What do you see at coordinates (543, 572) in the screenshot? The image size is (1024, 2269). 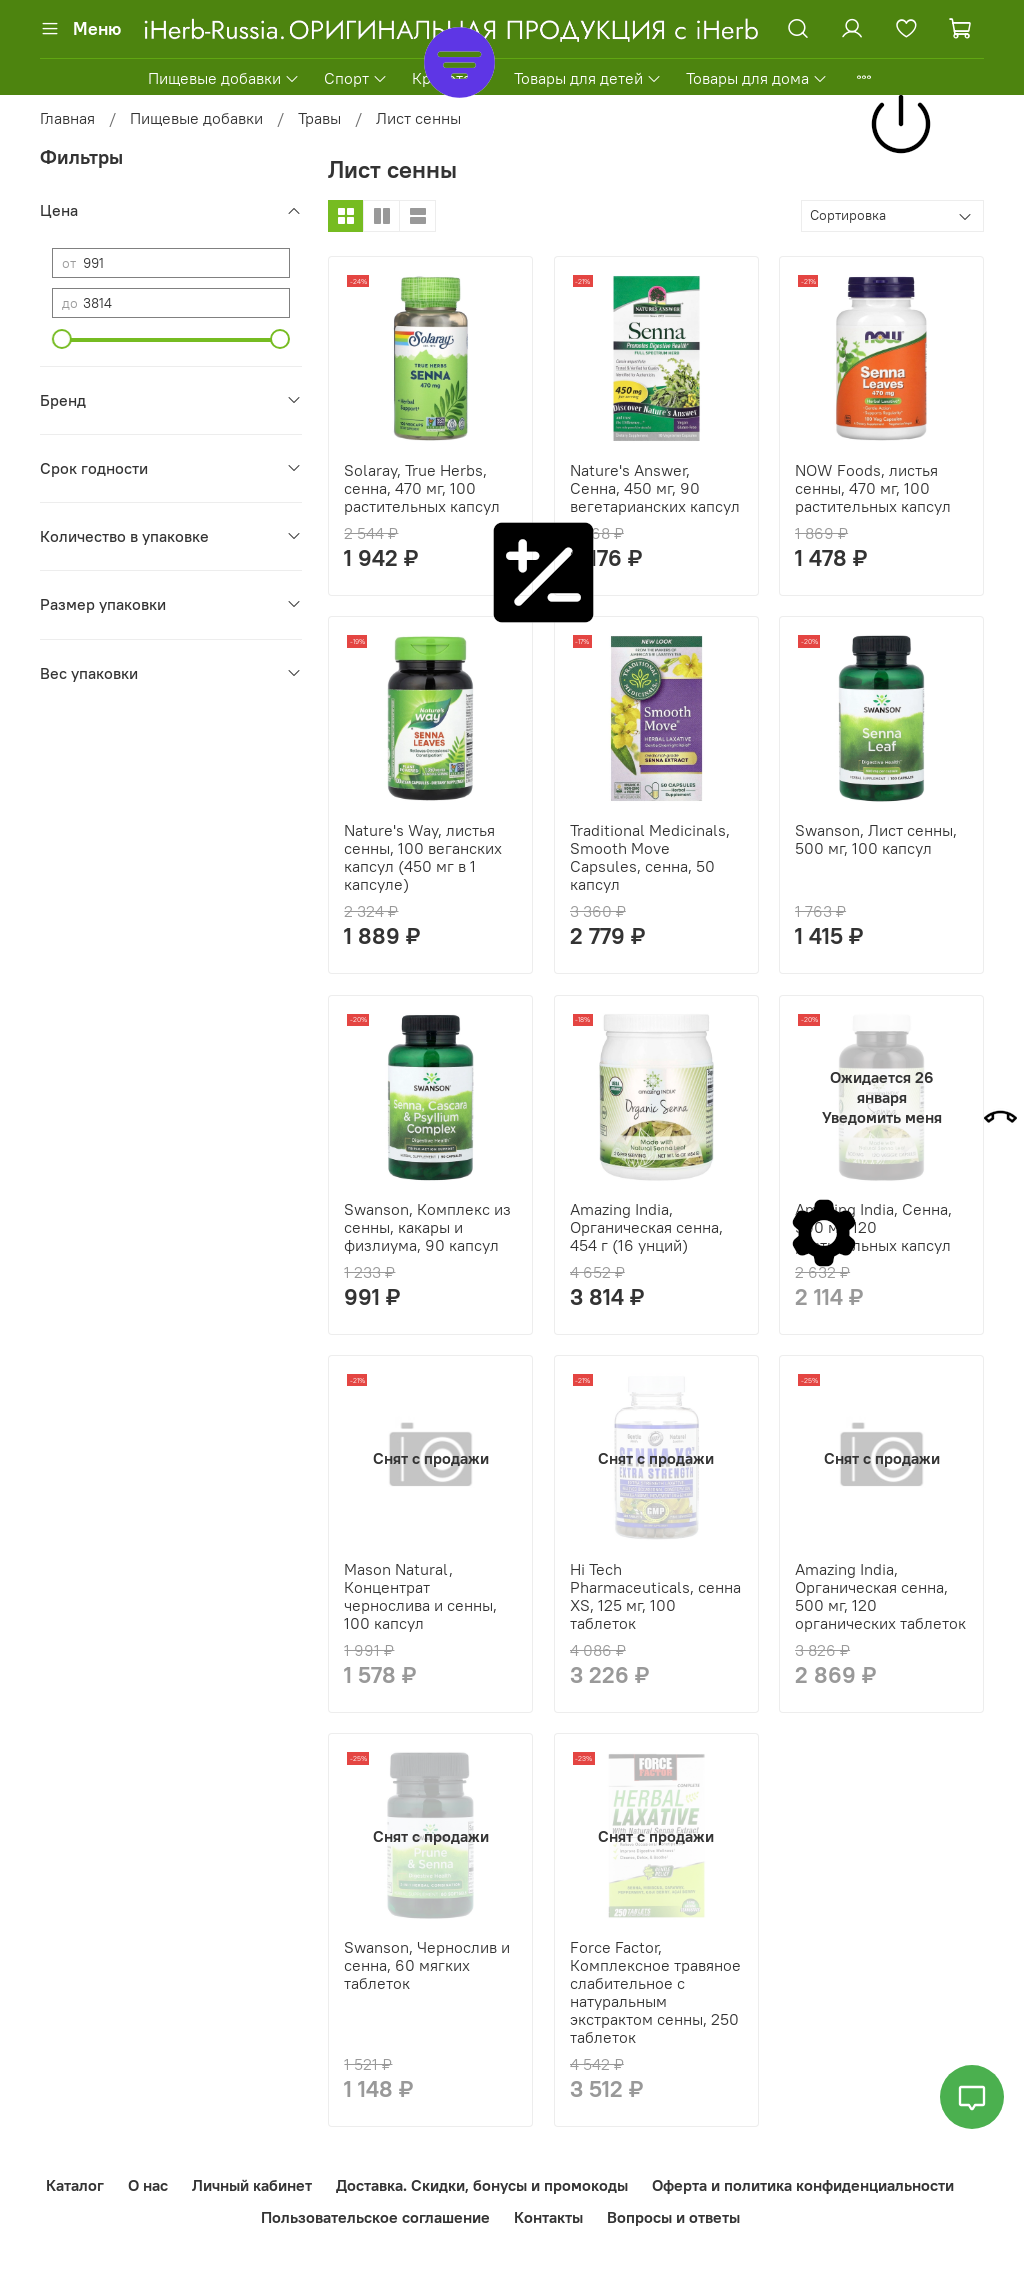 I see `toggle between adding and subtracting values` at bounding box center [543, 572].